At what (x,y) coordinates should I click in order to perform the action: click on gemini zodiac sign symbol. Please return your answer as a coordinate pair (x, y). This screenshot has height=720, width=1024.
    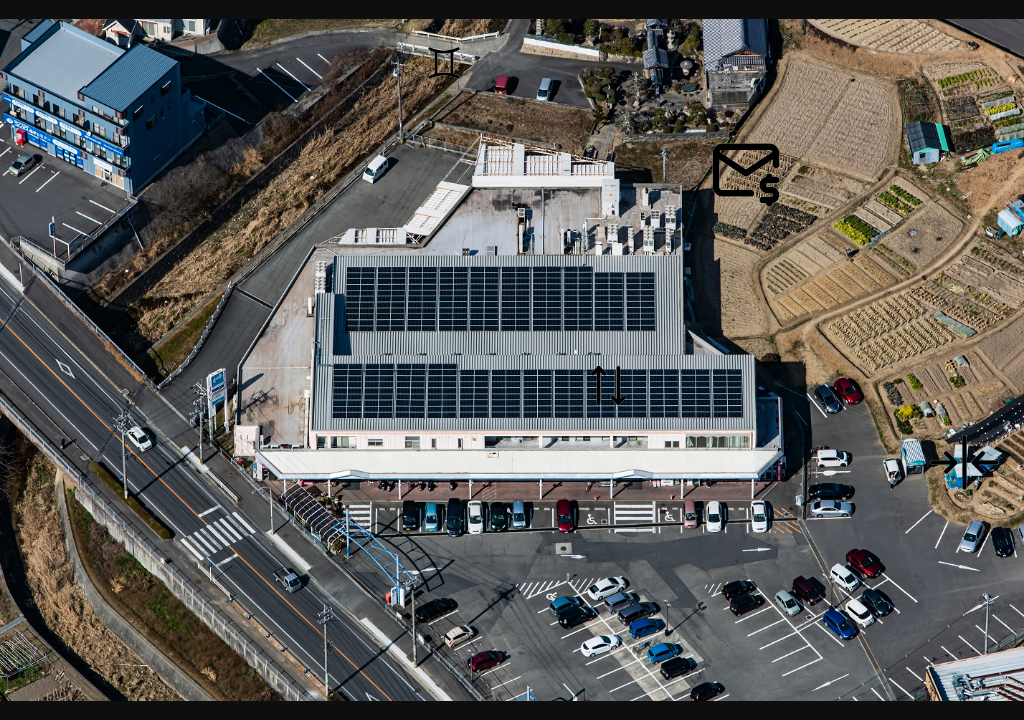
    Looking at the image, I should click on (444, 63).